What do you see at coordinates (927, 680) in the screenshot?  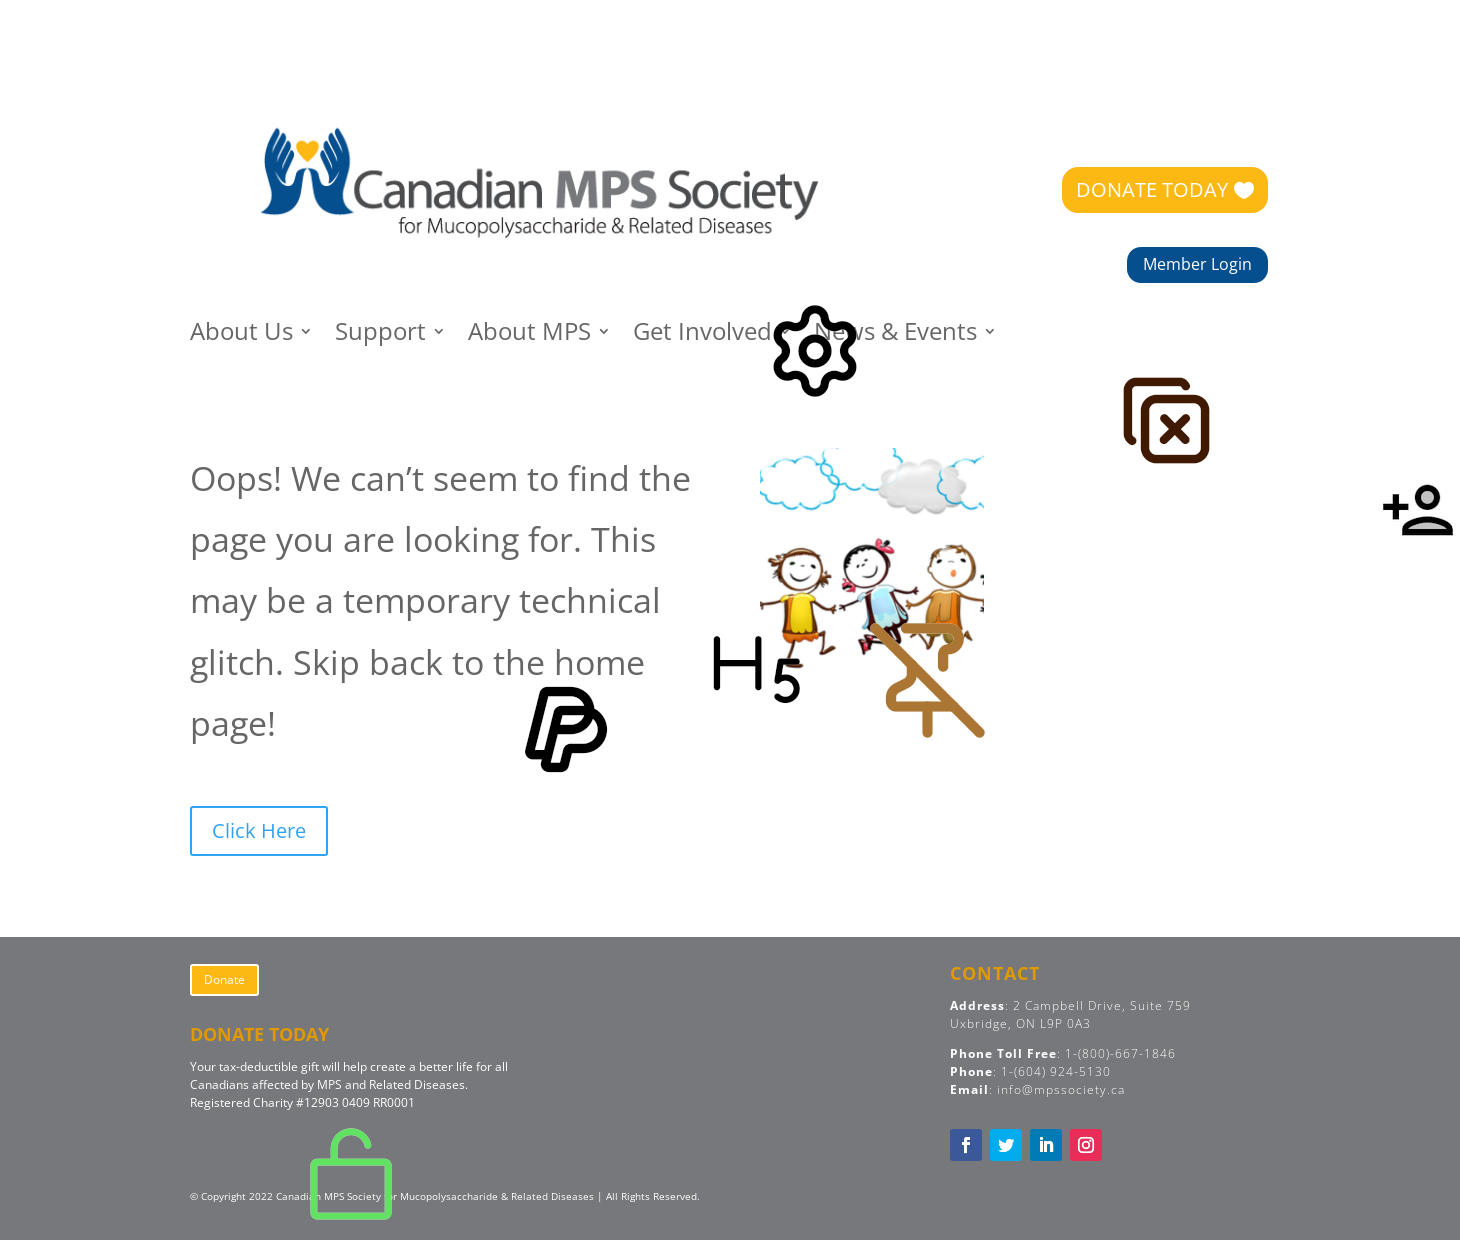 I see `unpin an item from its current location` at bounding box center [927, 680].